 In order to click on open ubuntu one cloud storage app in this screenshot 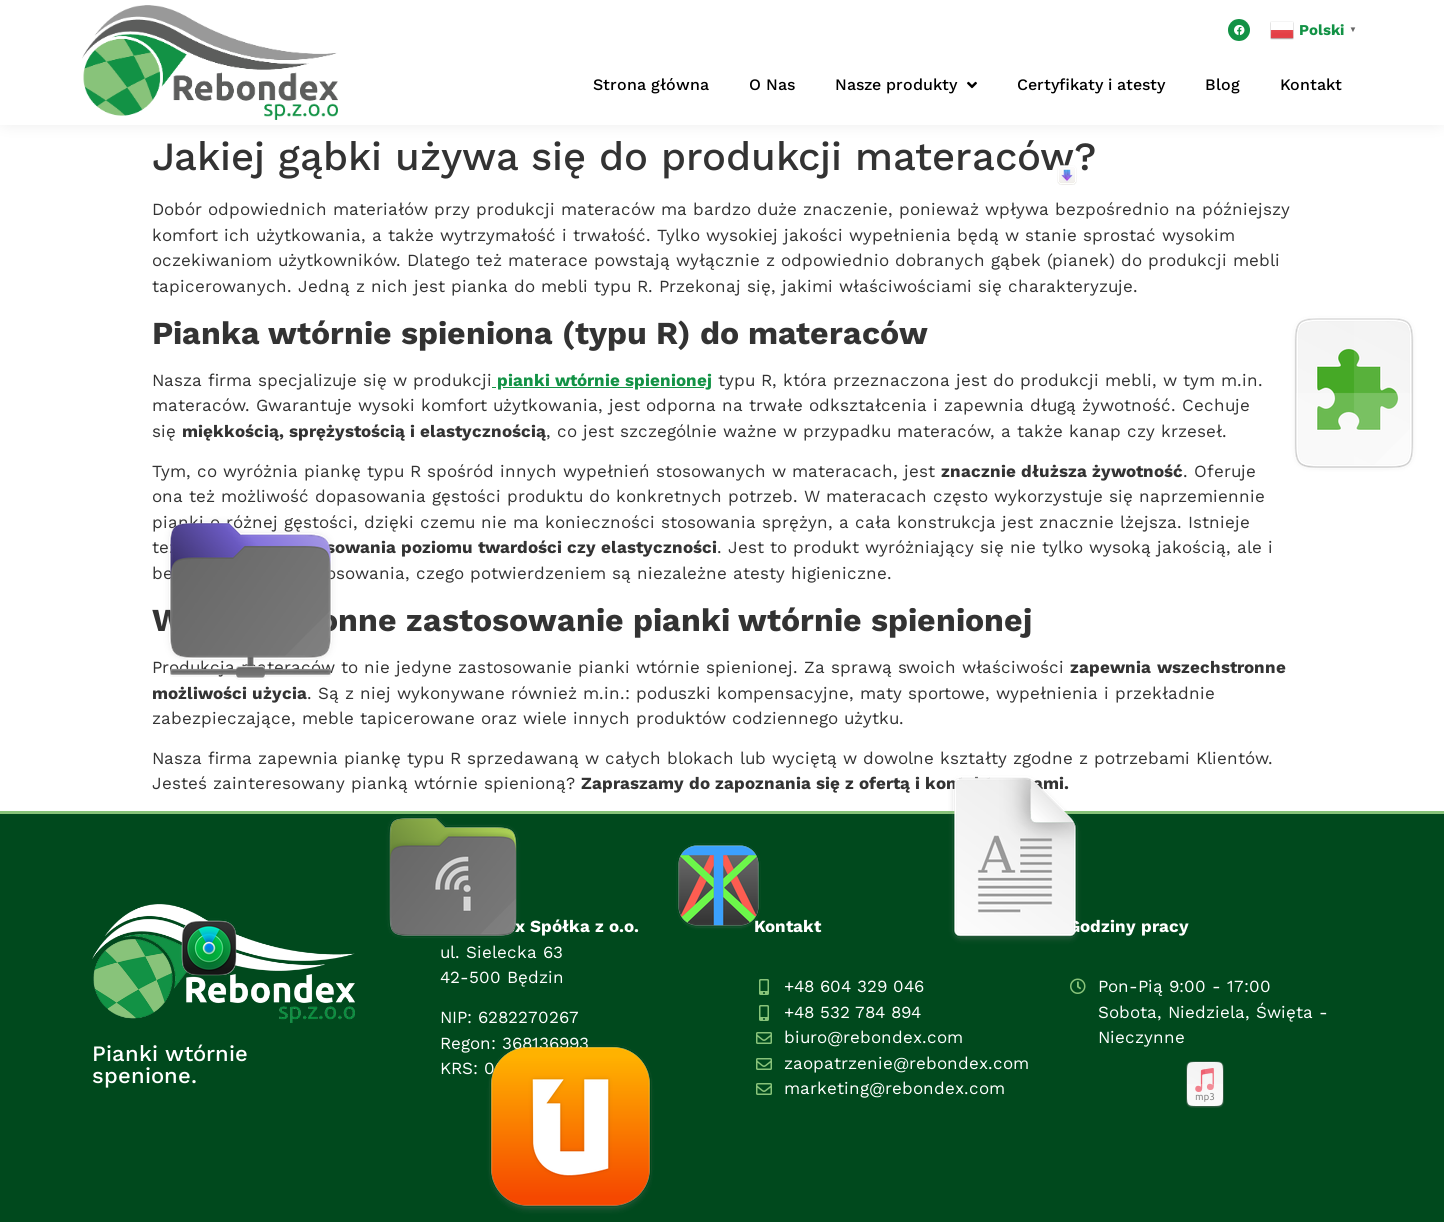, I will do `click(570, 1126)`.